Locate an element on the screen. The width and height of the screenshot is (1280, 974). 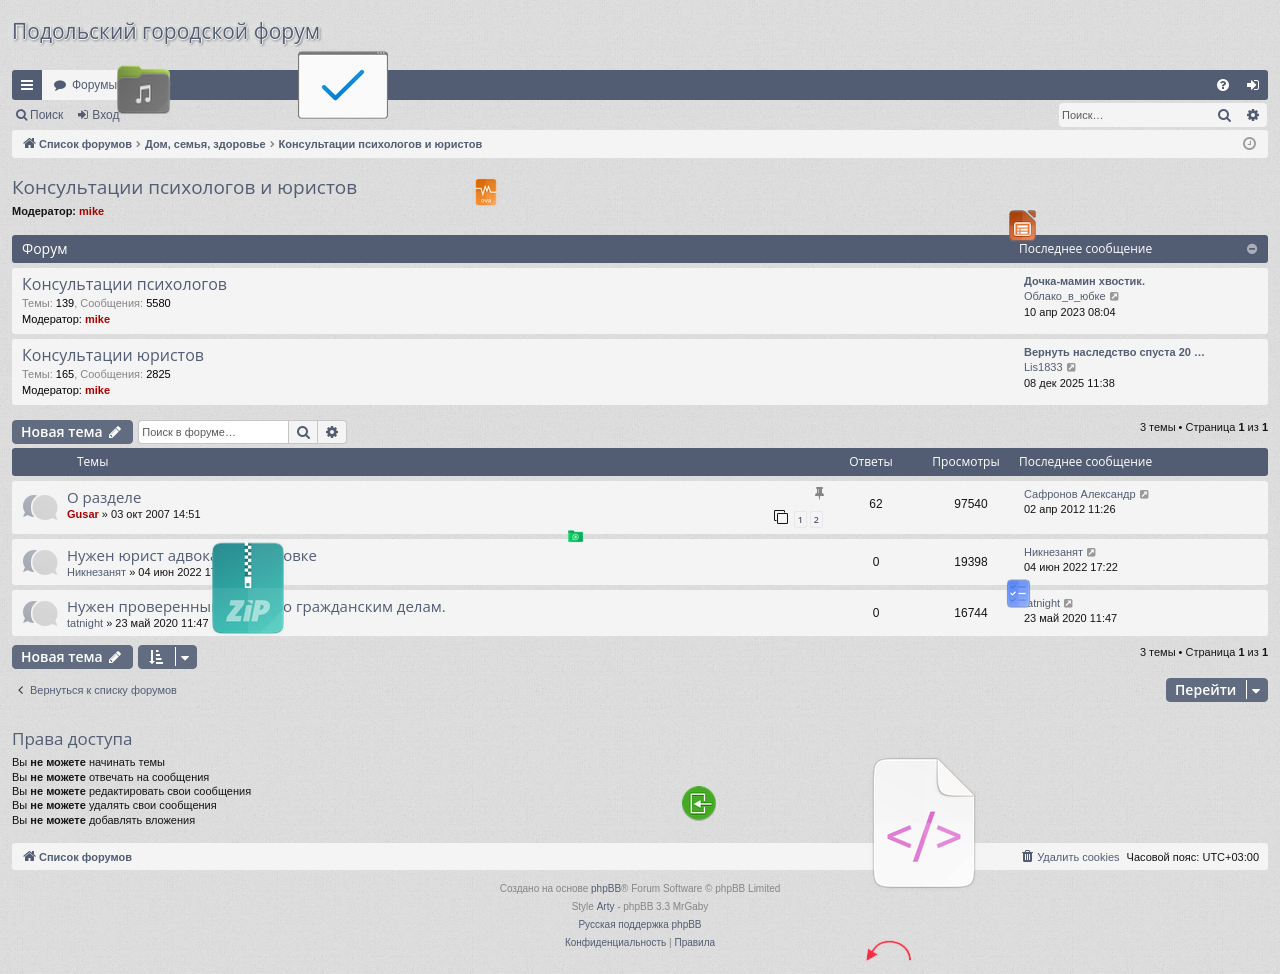
log out of the current session is located at coordinates (699, 803).